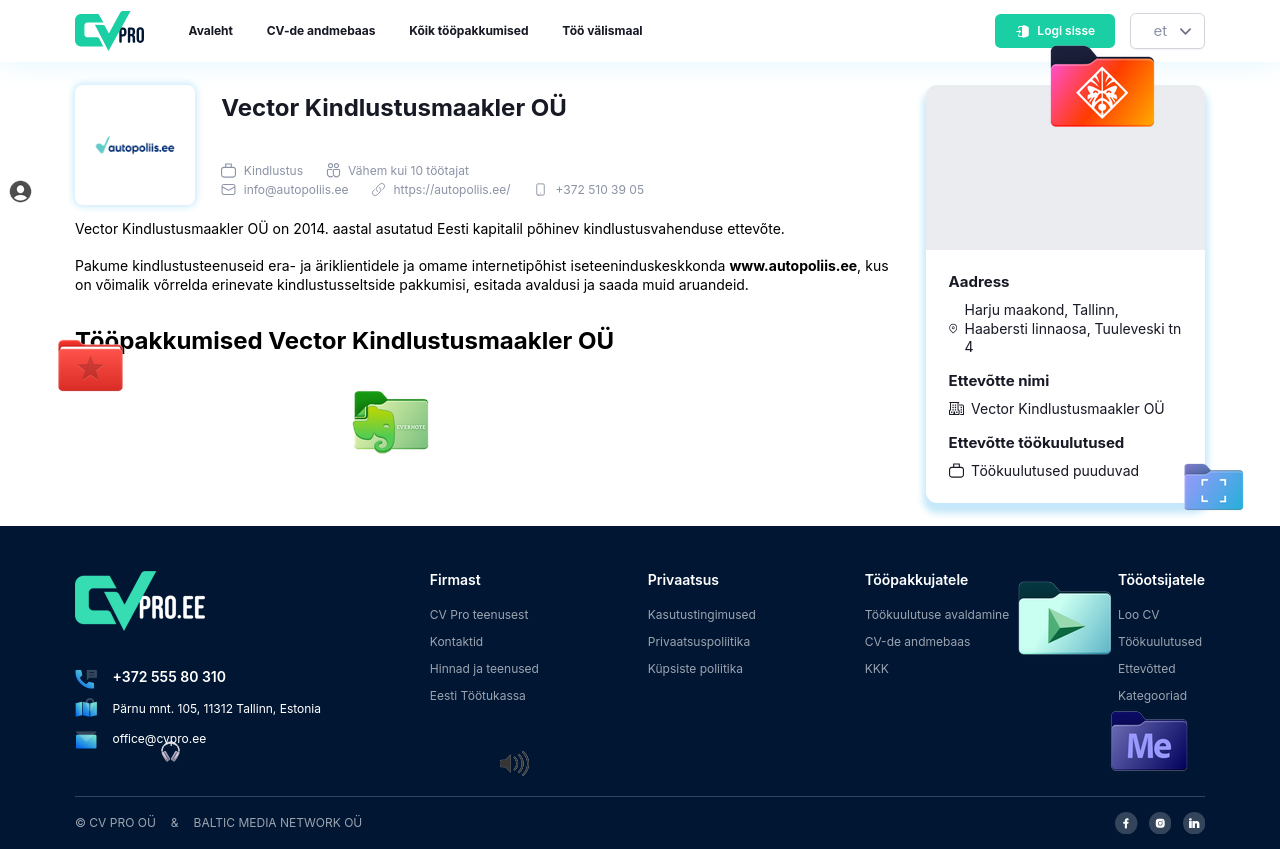 The image size is (1280, 849). What do you see at coordinates (1213, 488) in the screenshot?
I see `open screenshots folder` at bounding box center [1213, 488].